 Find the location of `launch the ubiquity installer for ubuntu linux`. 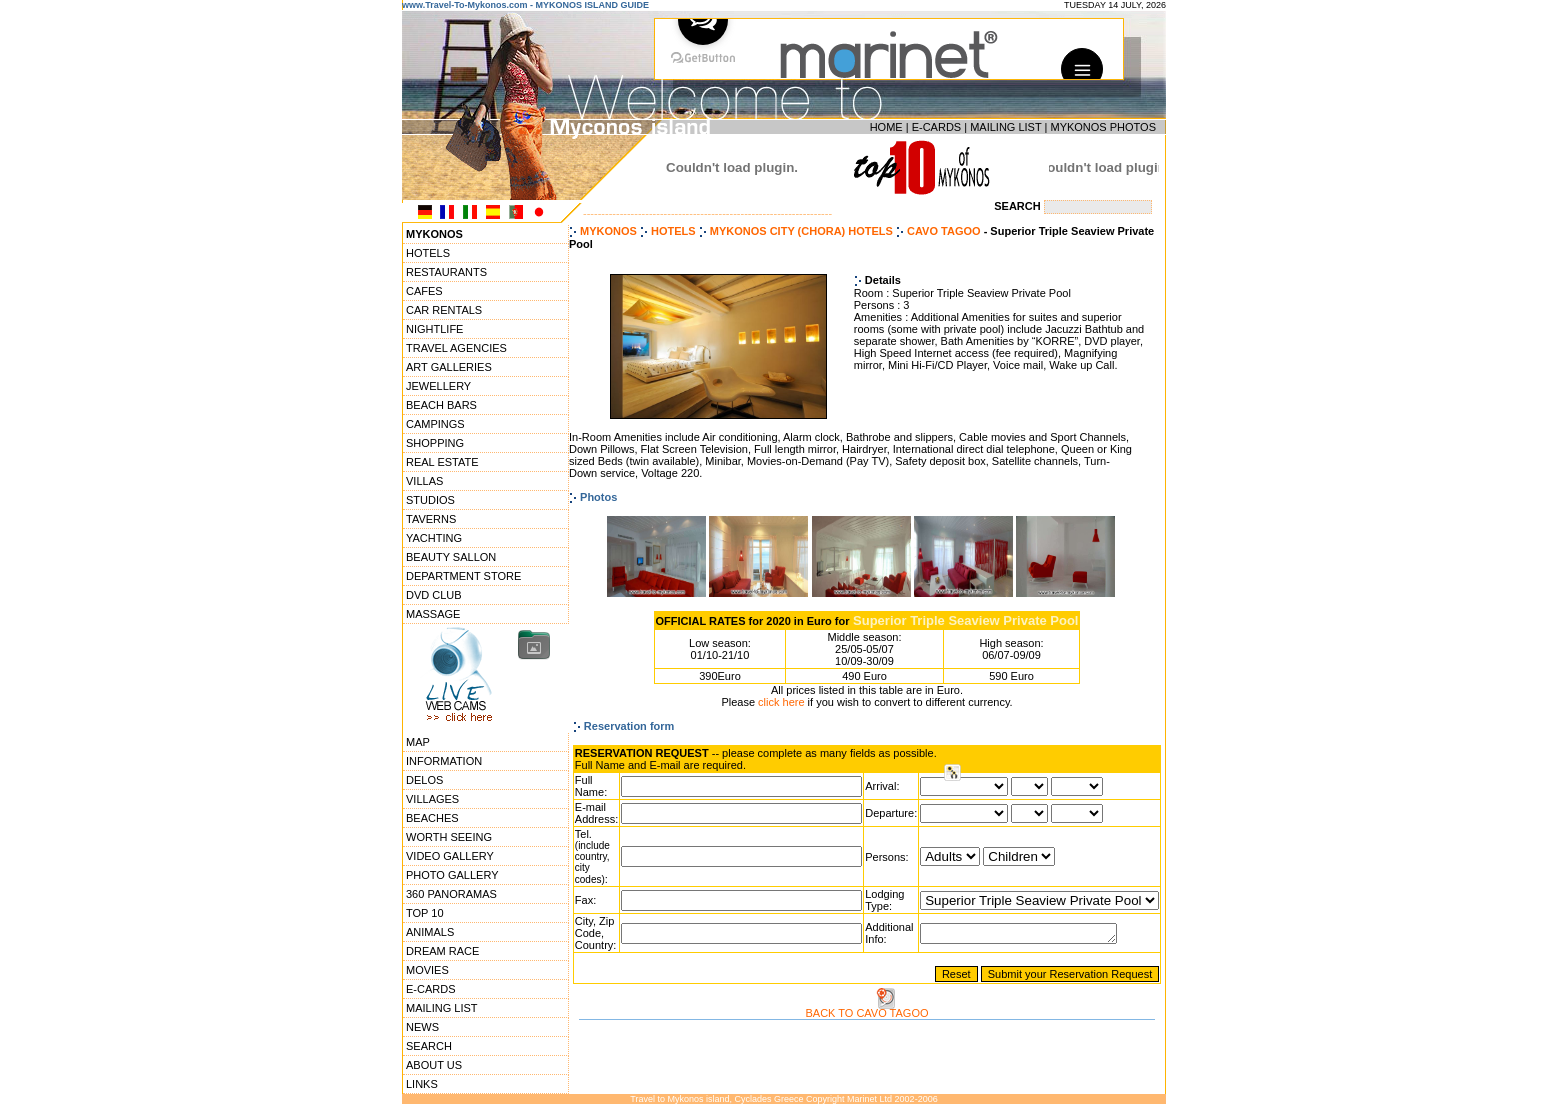

launch the ubiquity installer for ubuntu linux is located at coordinates (886, 998).